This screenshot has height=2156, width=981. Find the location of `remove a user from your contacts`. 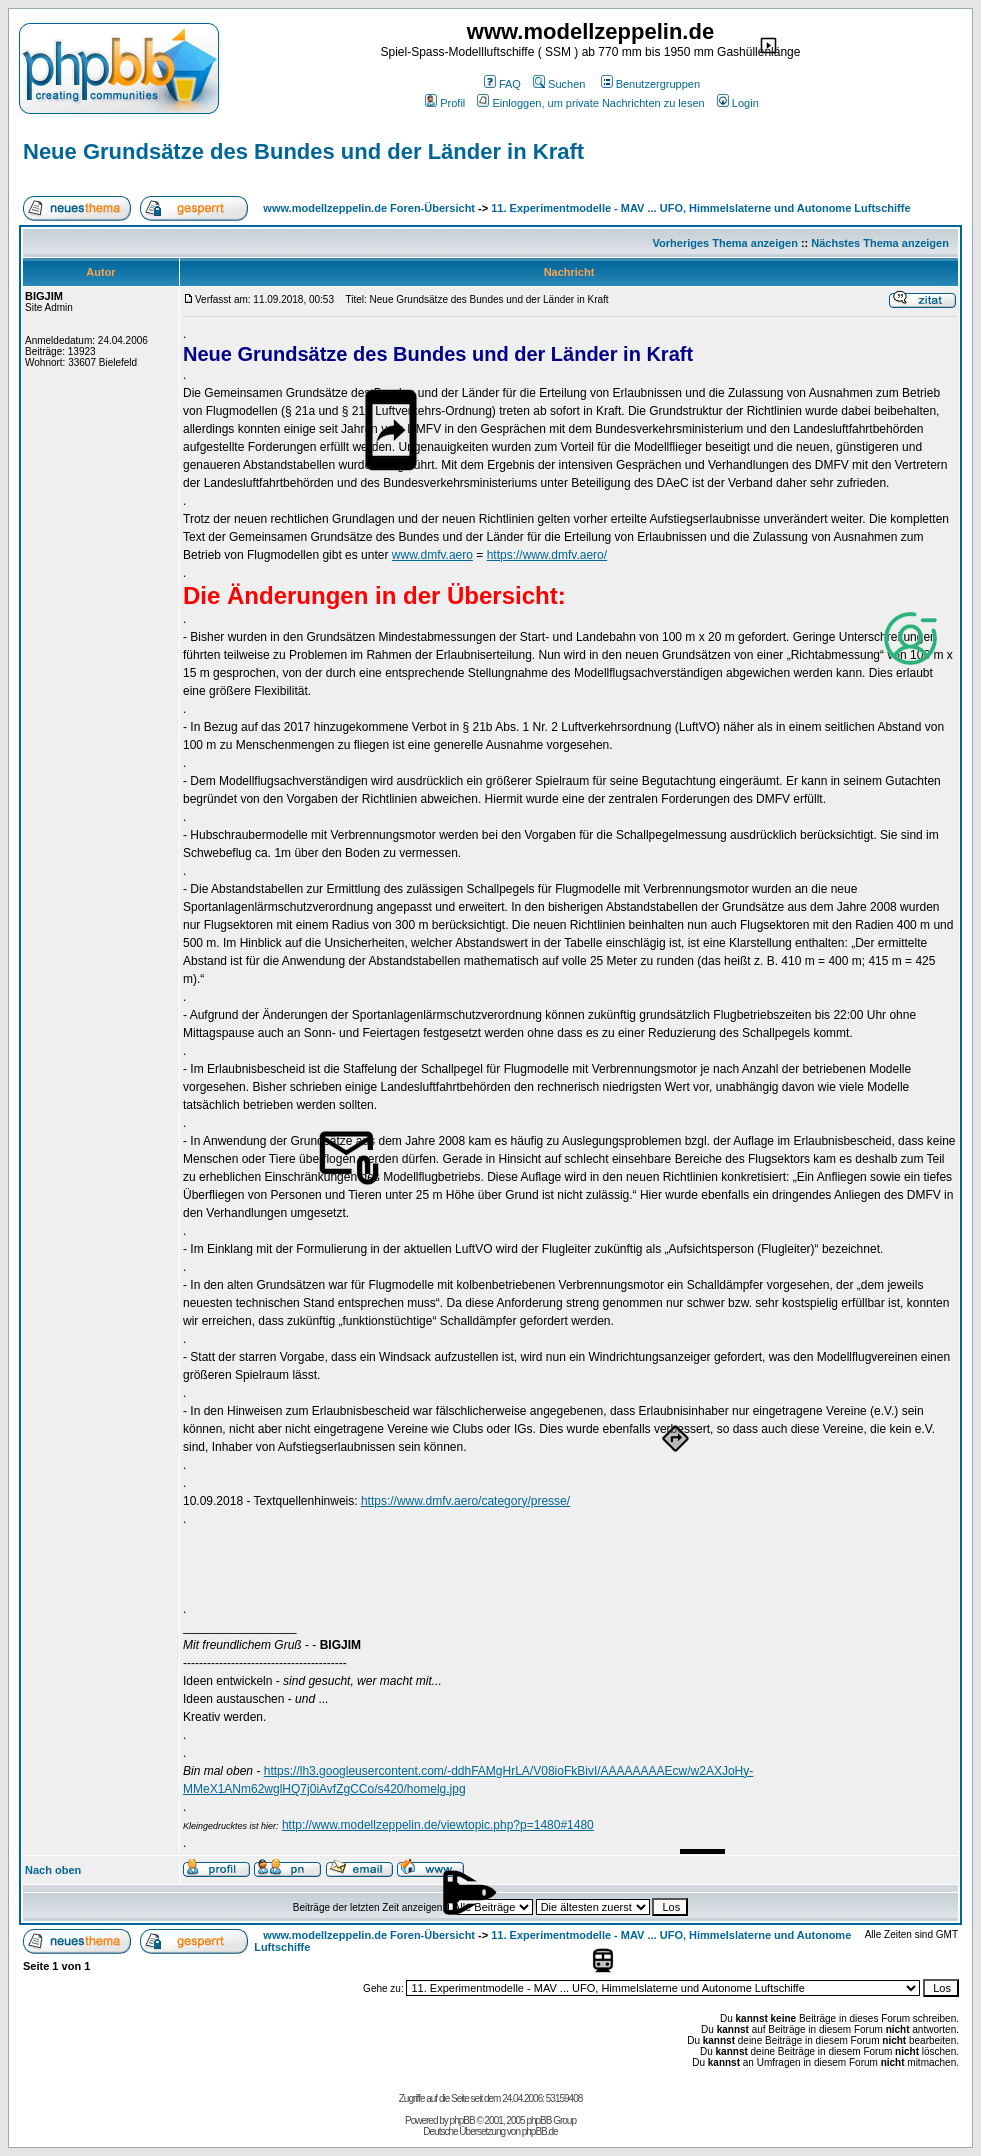

remove a user from your contacts is located at coordinates (910, 638).